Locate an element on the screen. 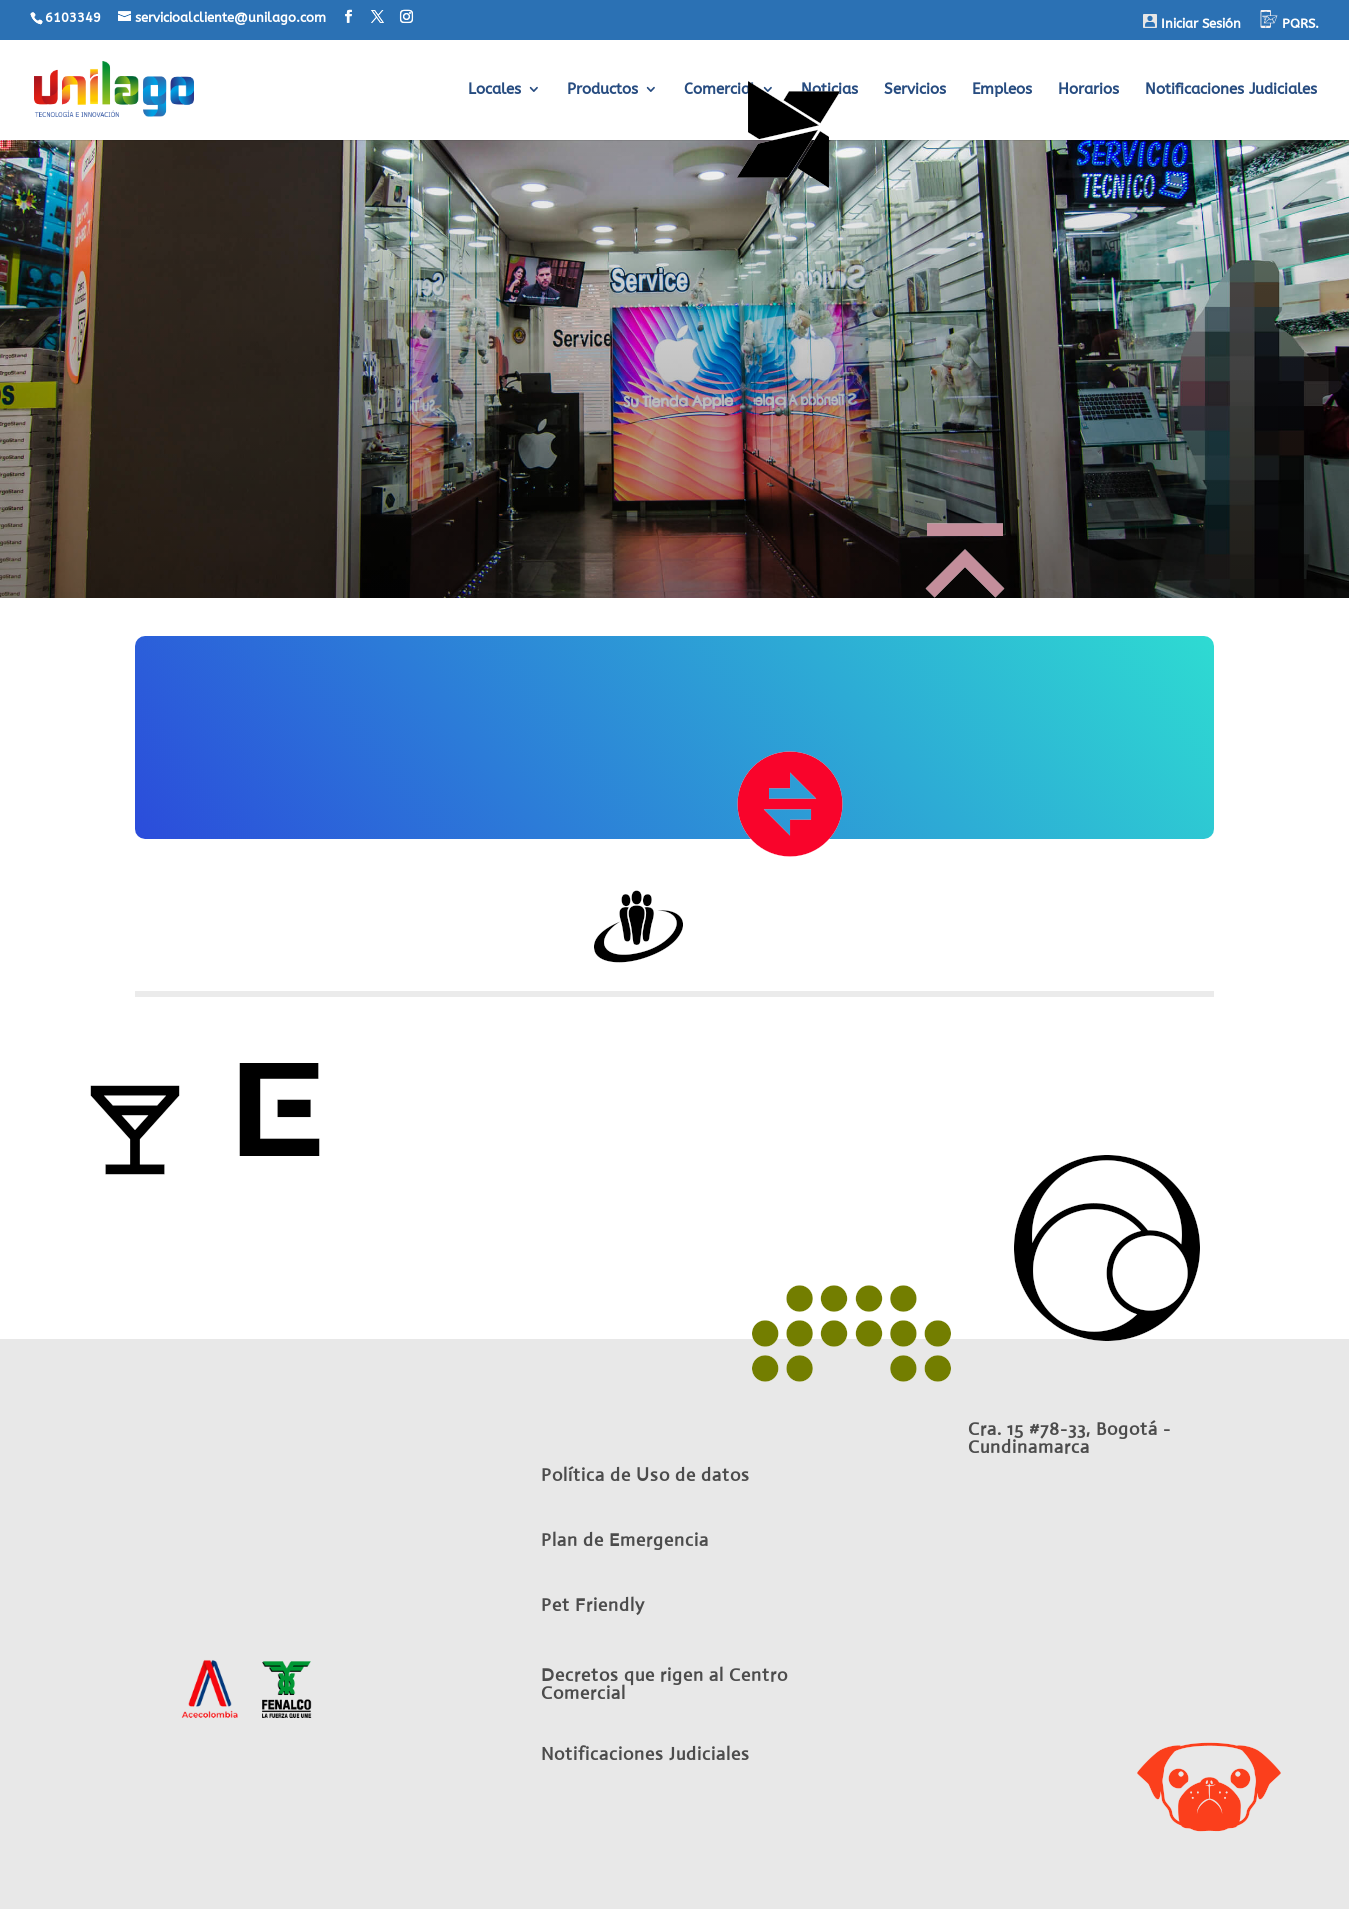  draugiem.lv social network logo is located at coordinates (638, 926).